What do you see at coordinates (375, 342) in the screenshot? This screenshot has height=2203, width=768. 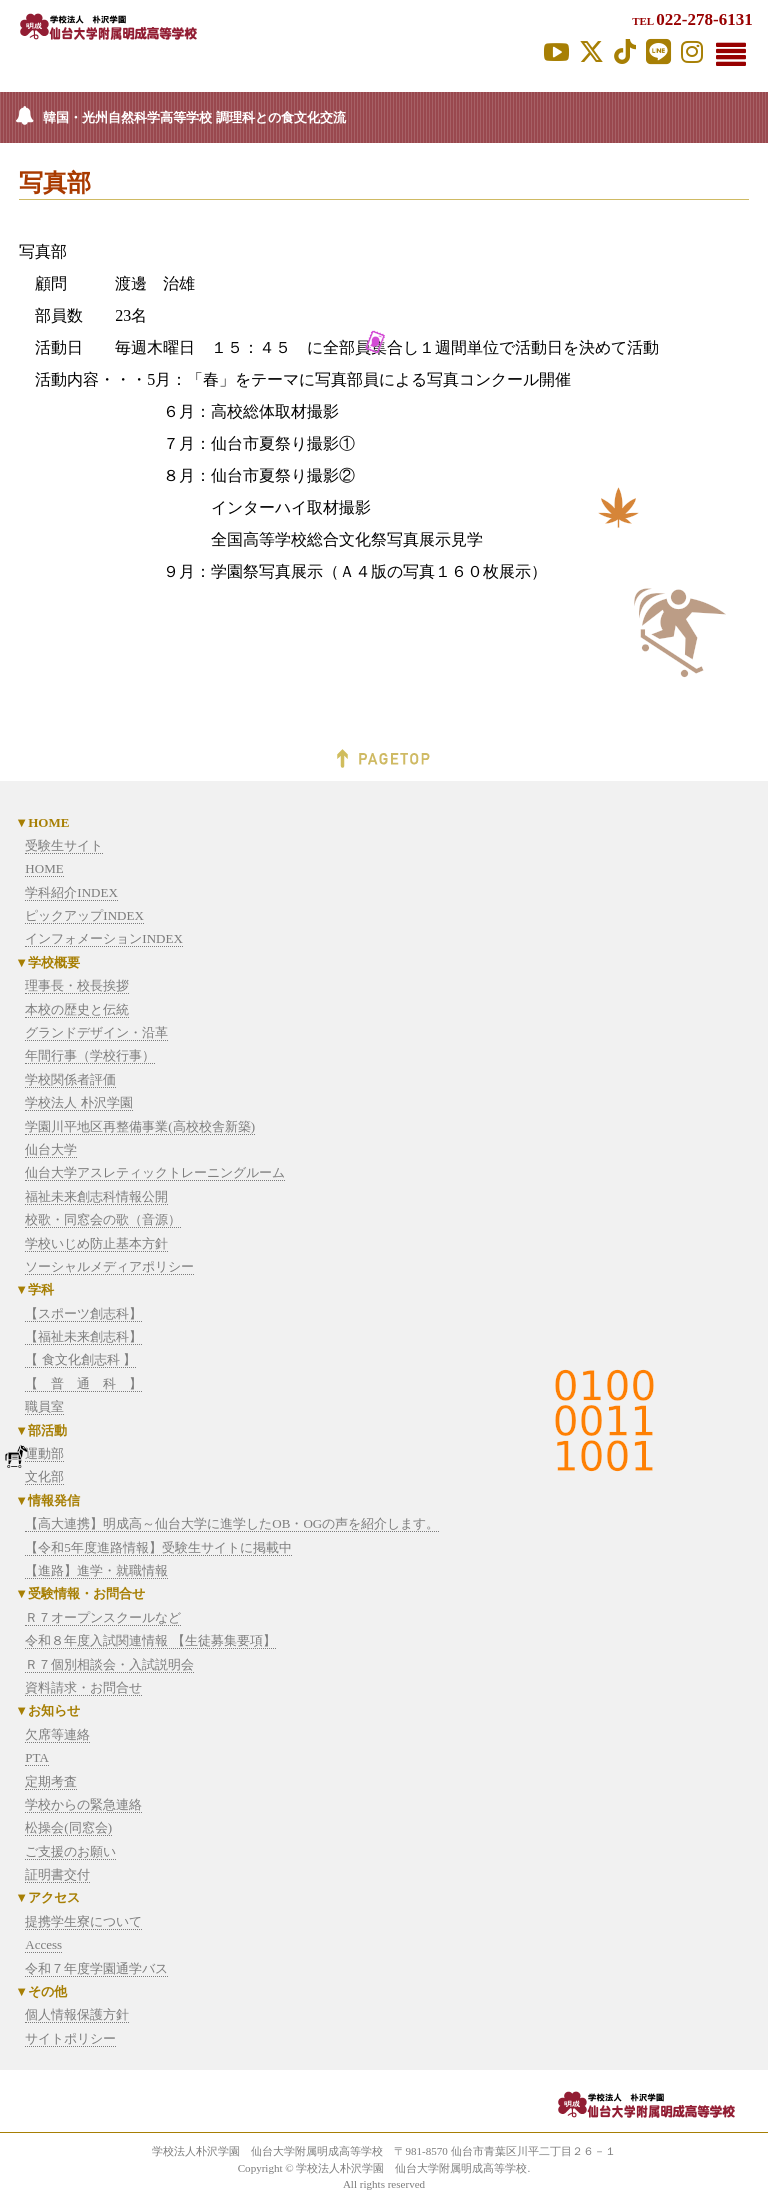 I see `send a letter or mail item` at bounding box center [375, 342].